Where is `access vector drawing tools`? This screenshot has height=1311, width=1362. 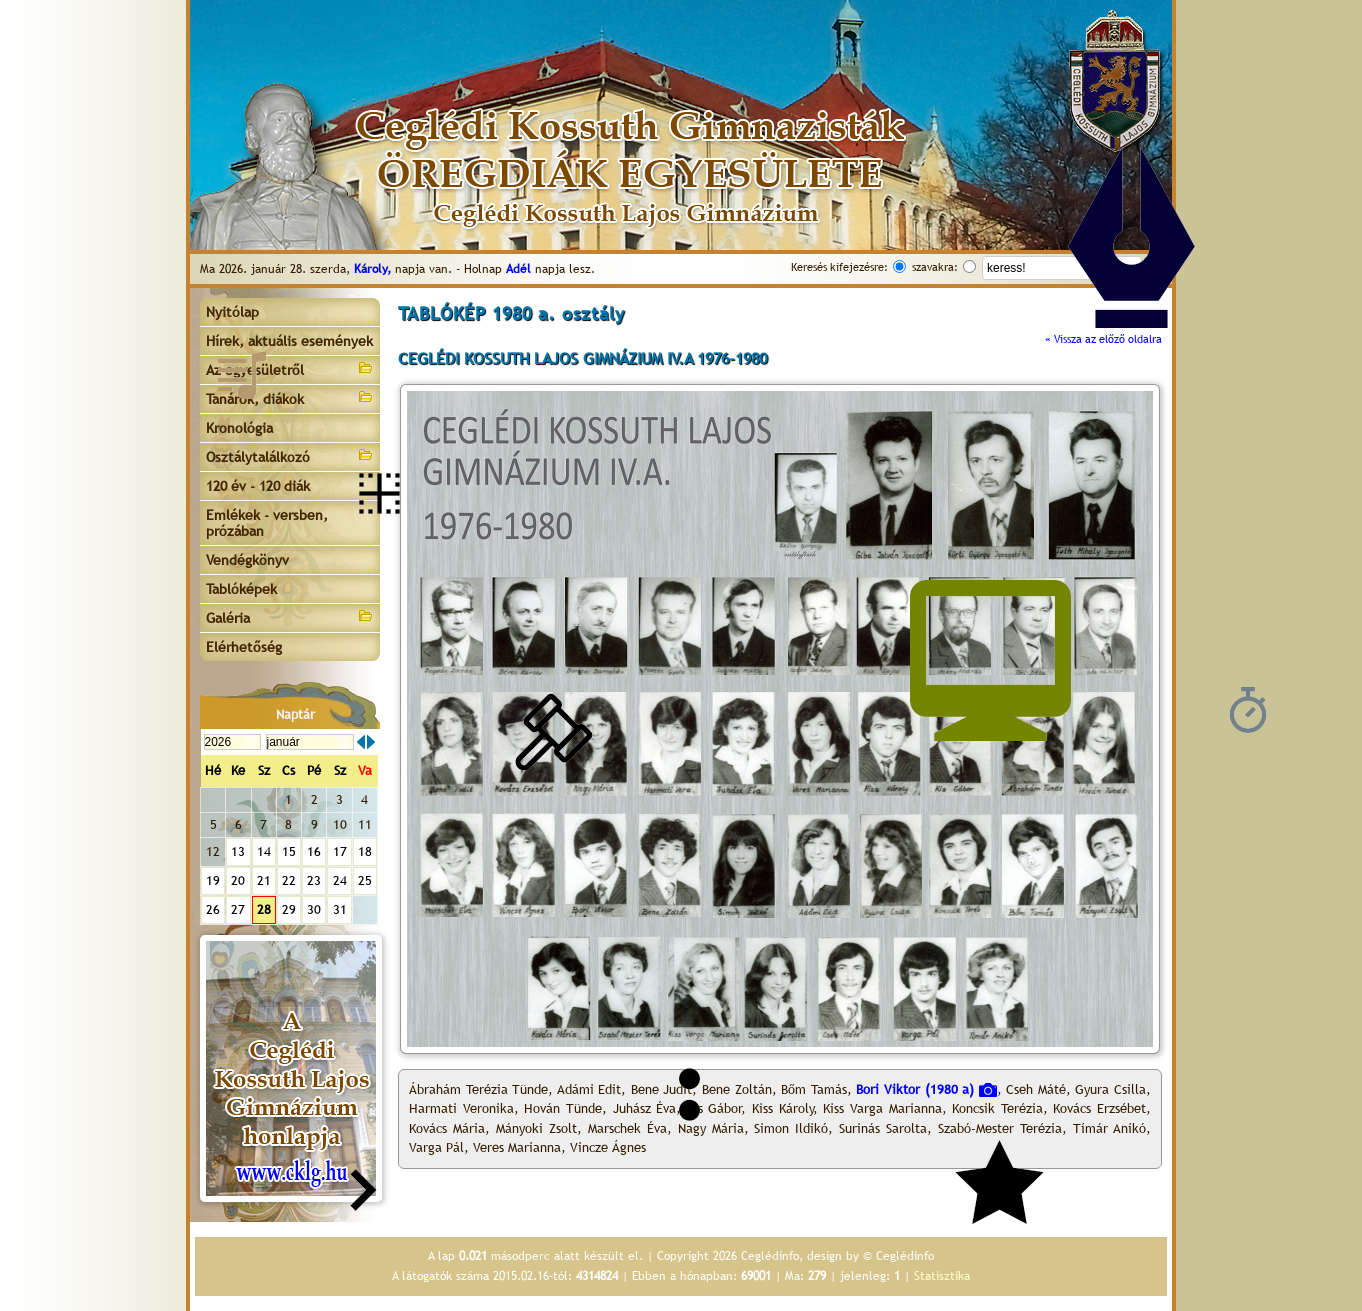
access vector drawing tools is located at coordinates (1131, 237).